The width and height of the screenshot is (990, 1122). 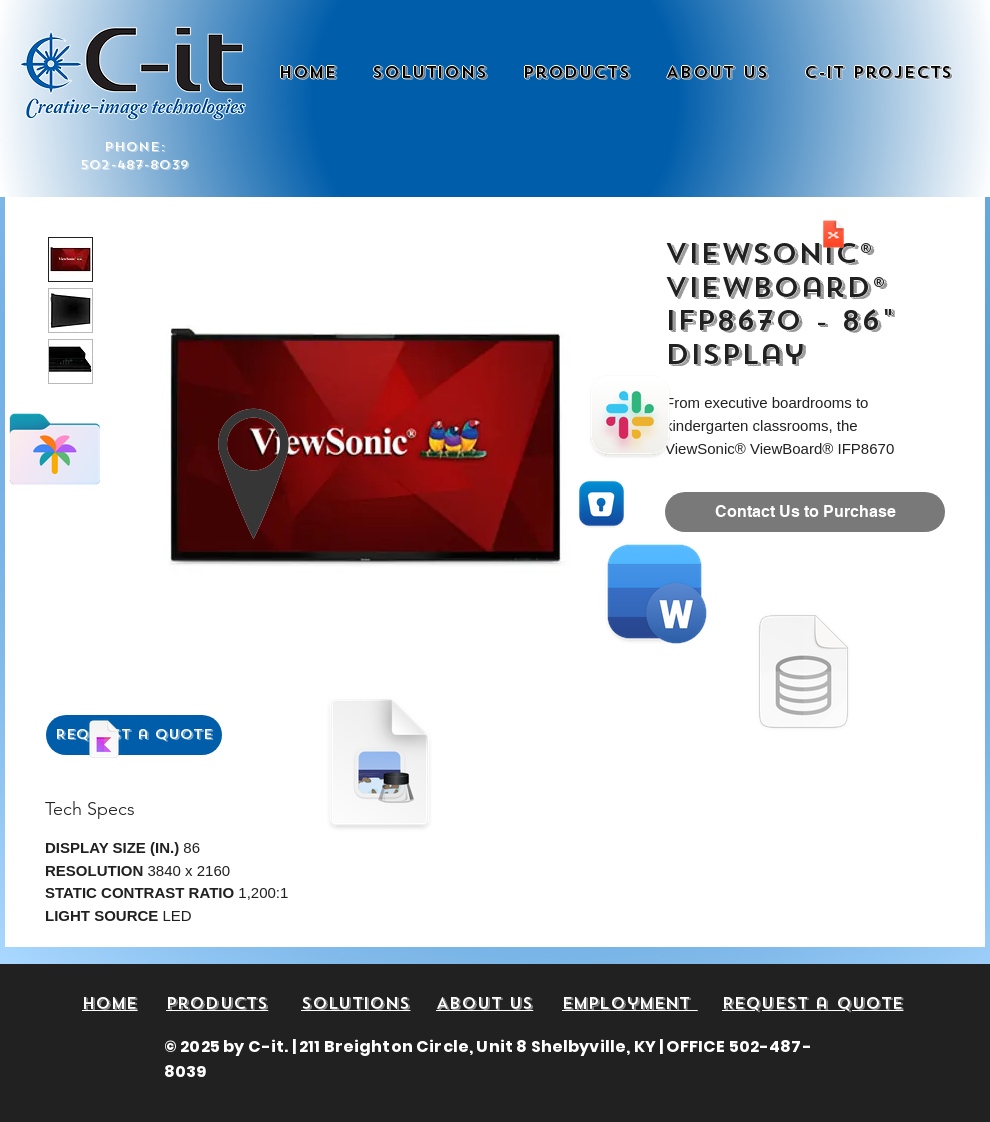 What do you see at coordinates (104, 739) in the screenshot?
I see `a kotlin source code file` at bounding box center [104, 739].